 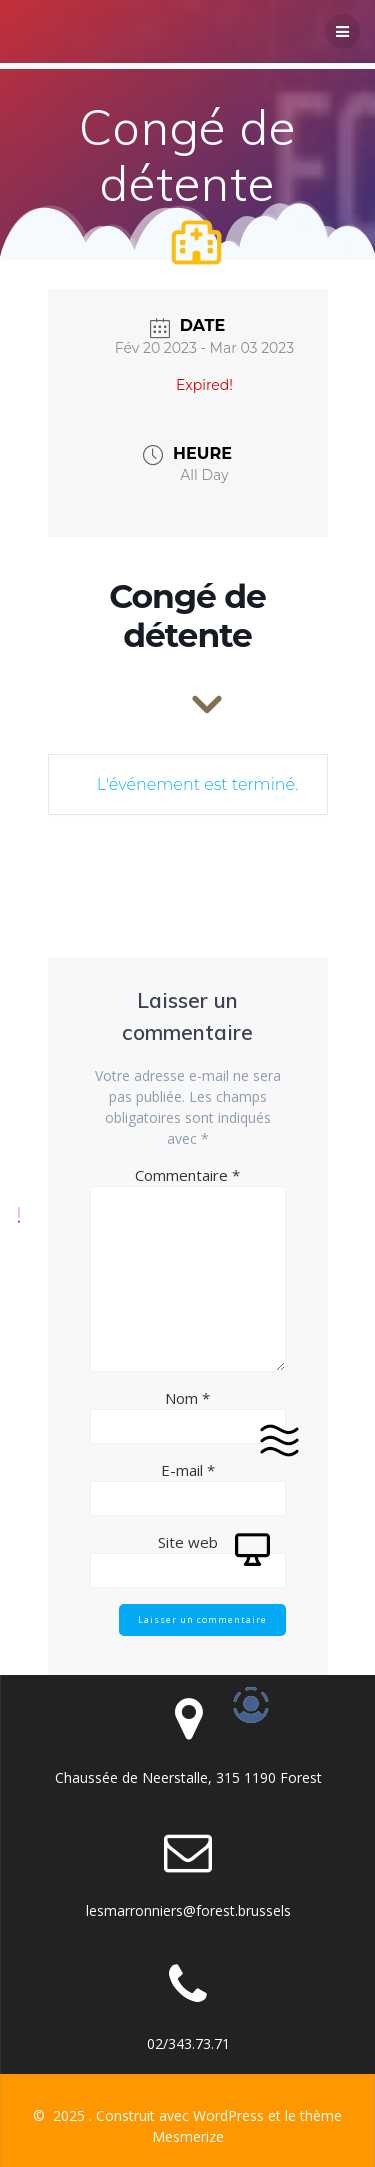 I want to click on incomplete or pending user profile, so click(x=251, y=1705).